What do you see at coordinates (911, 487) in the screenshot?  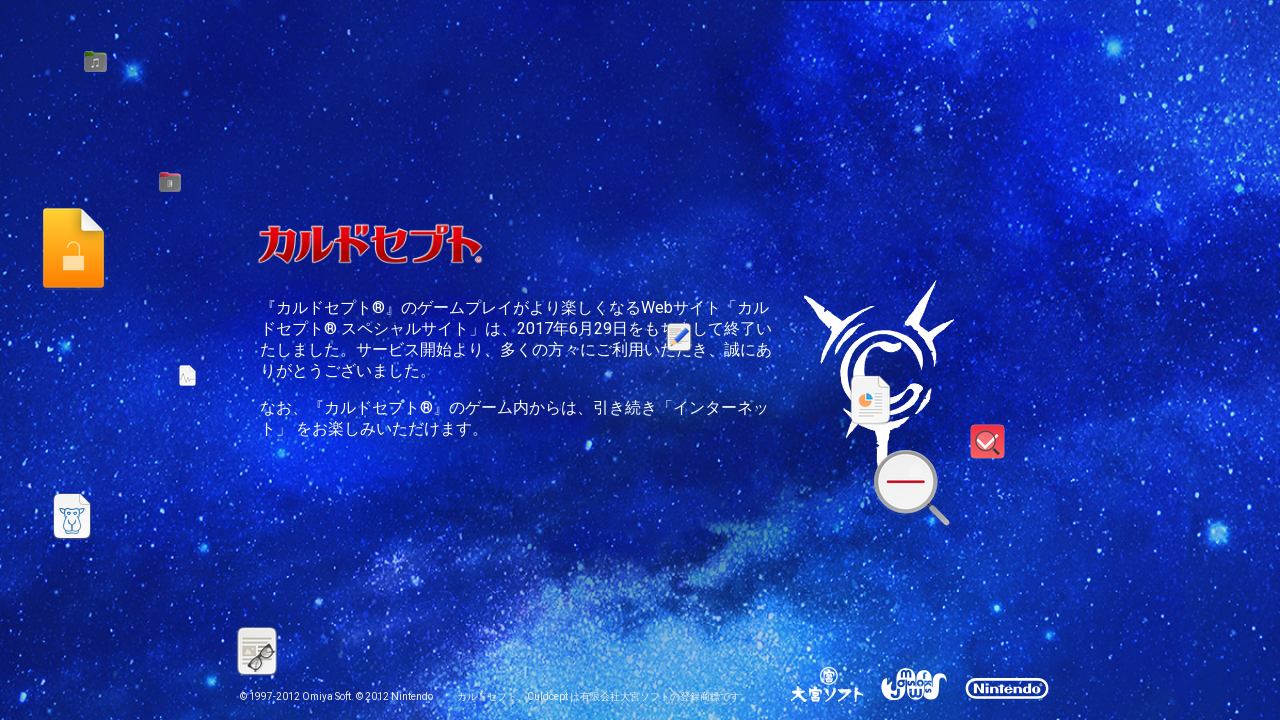 I see `zoom out to see more content` at bounding box center [911, 487].